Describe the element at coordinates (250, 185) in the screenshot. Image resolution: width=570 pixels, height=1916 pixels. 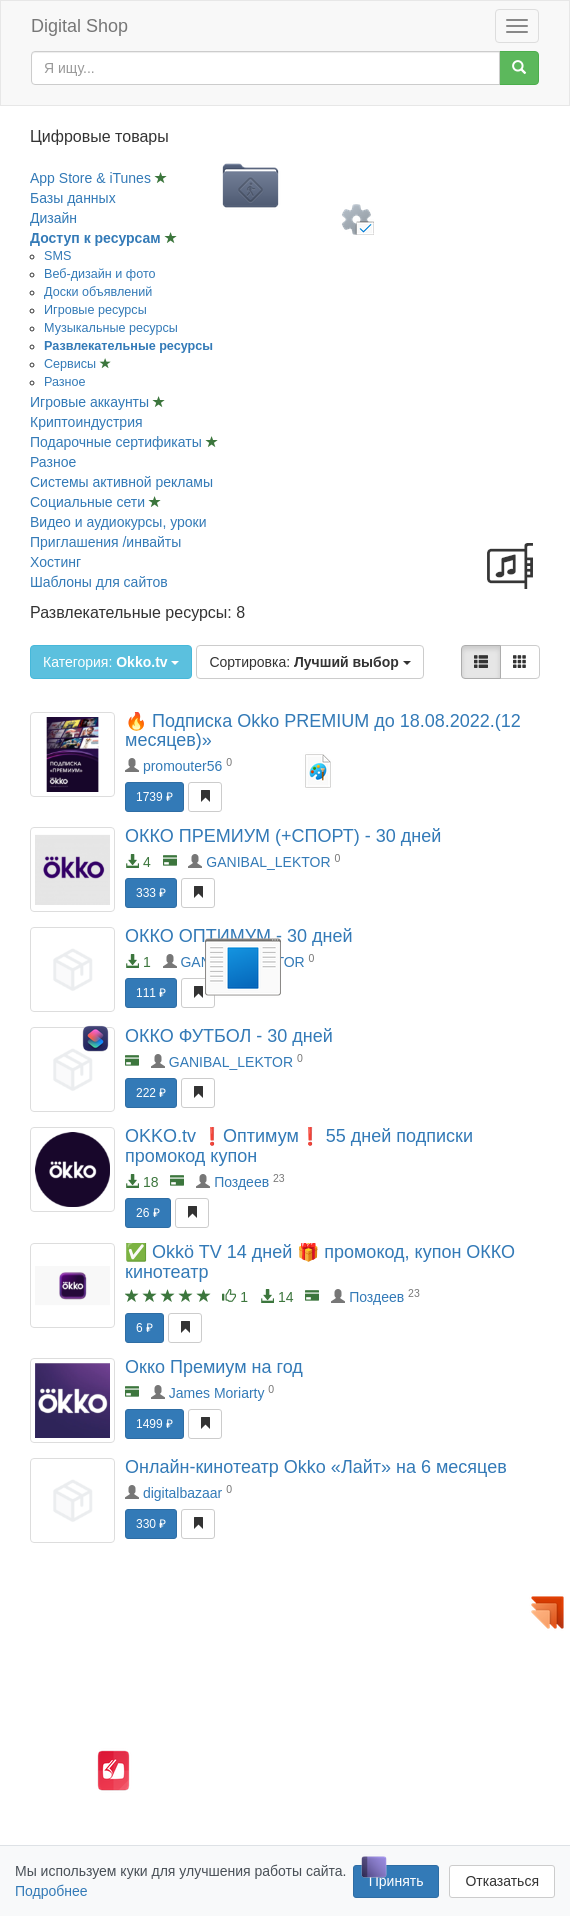
I see `access public or shared files folder` at that location.